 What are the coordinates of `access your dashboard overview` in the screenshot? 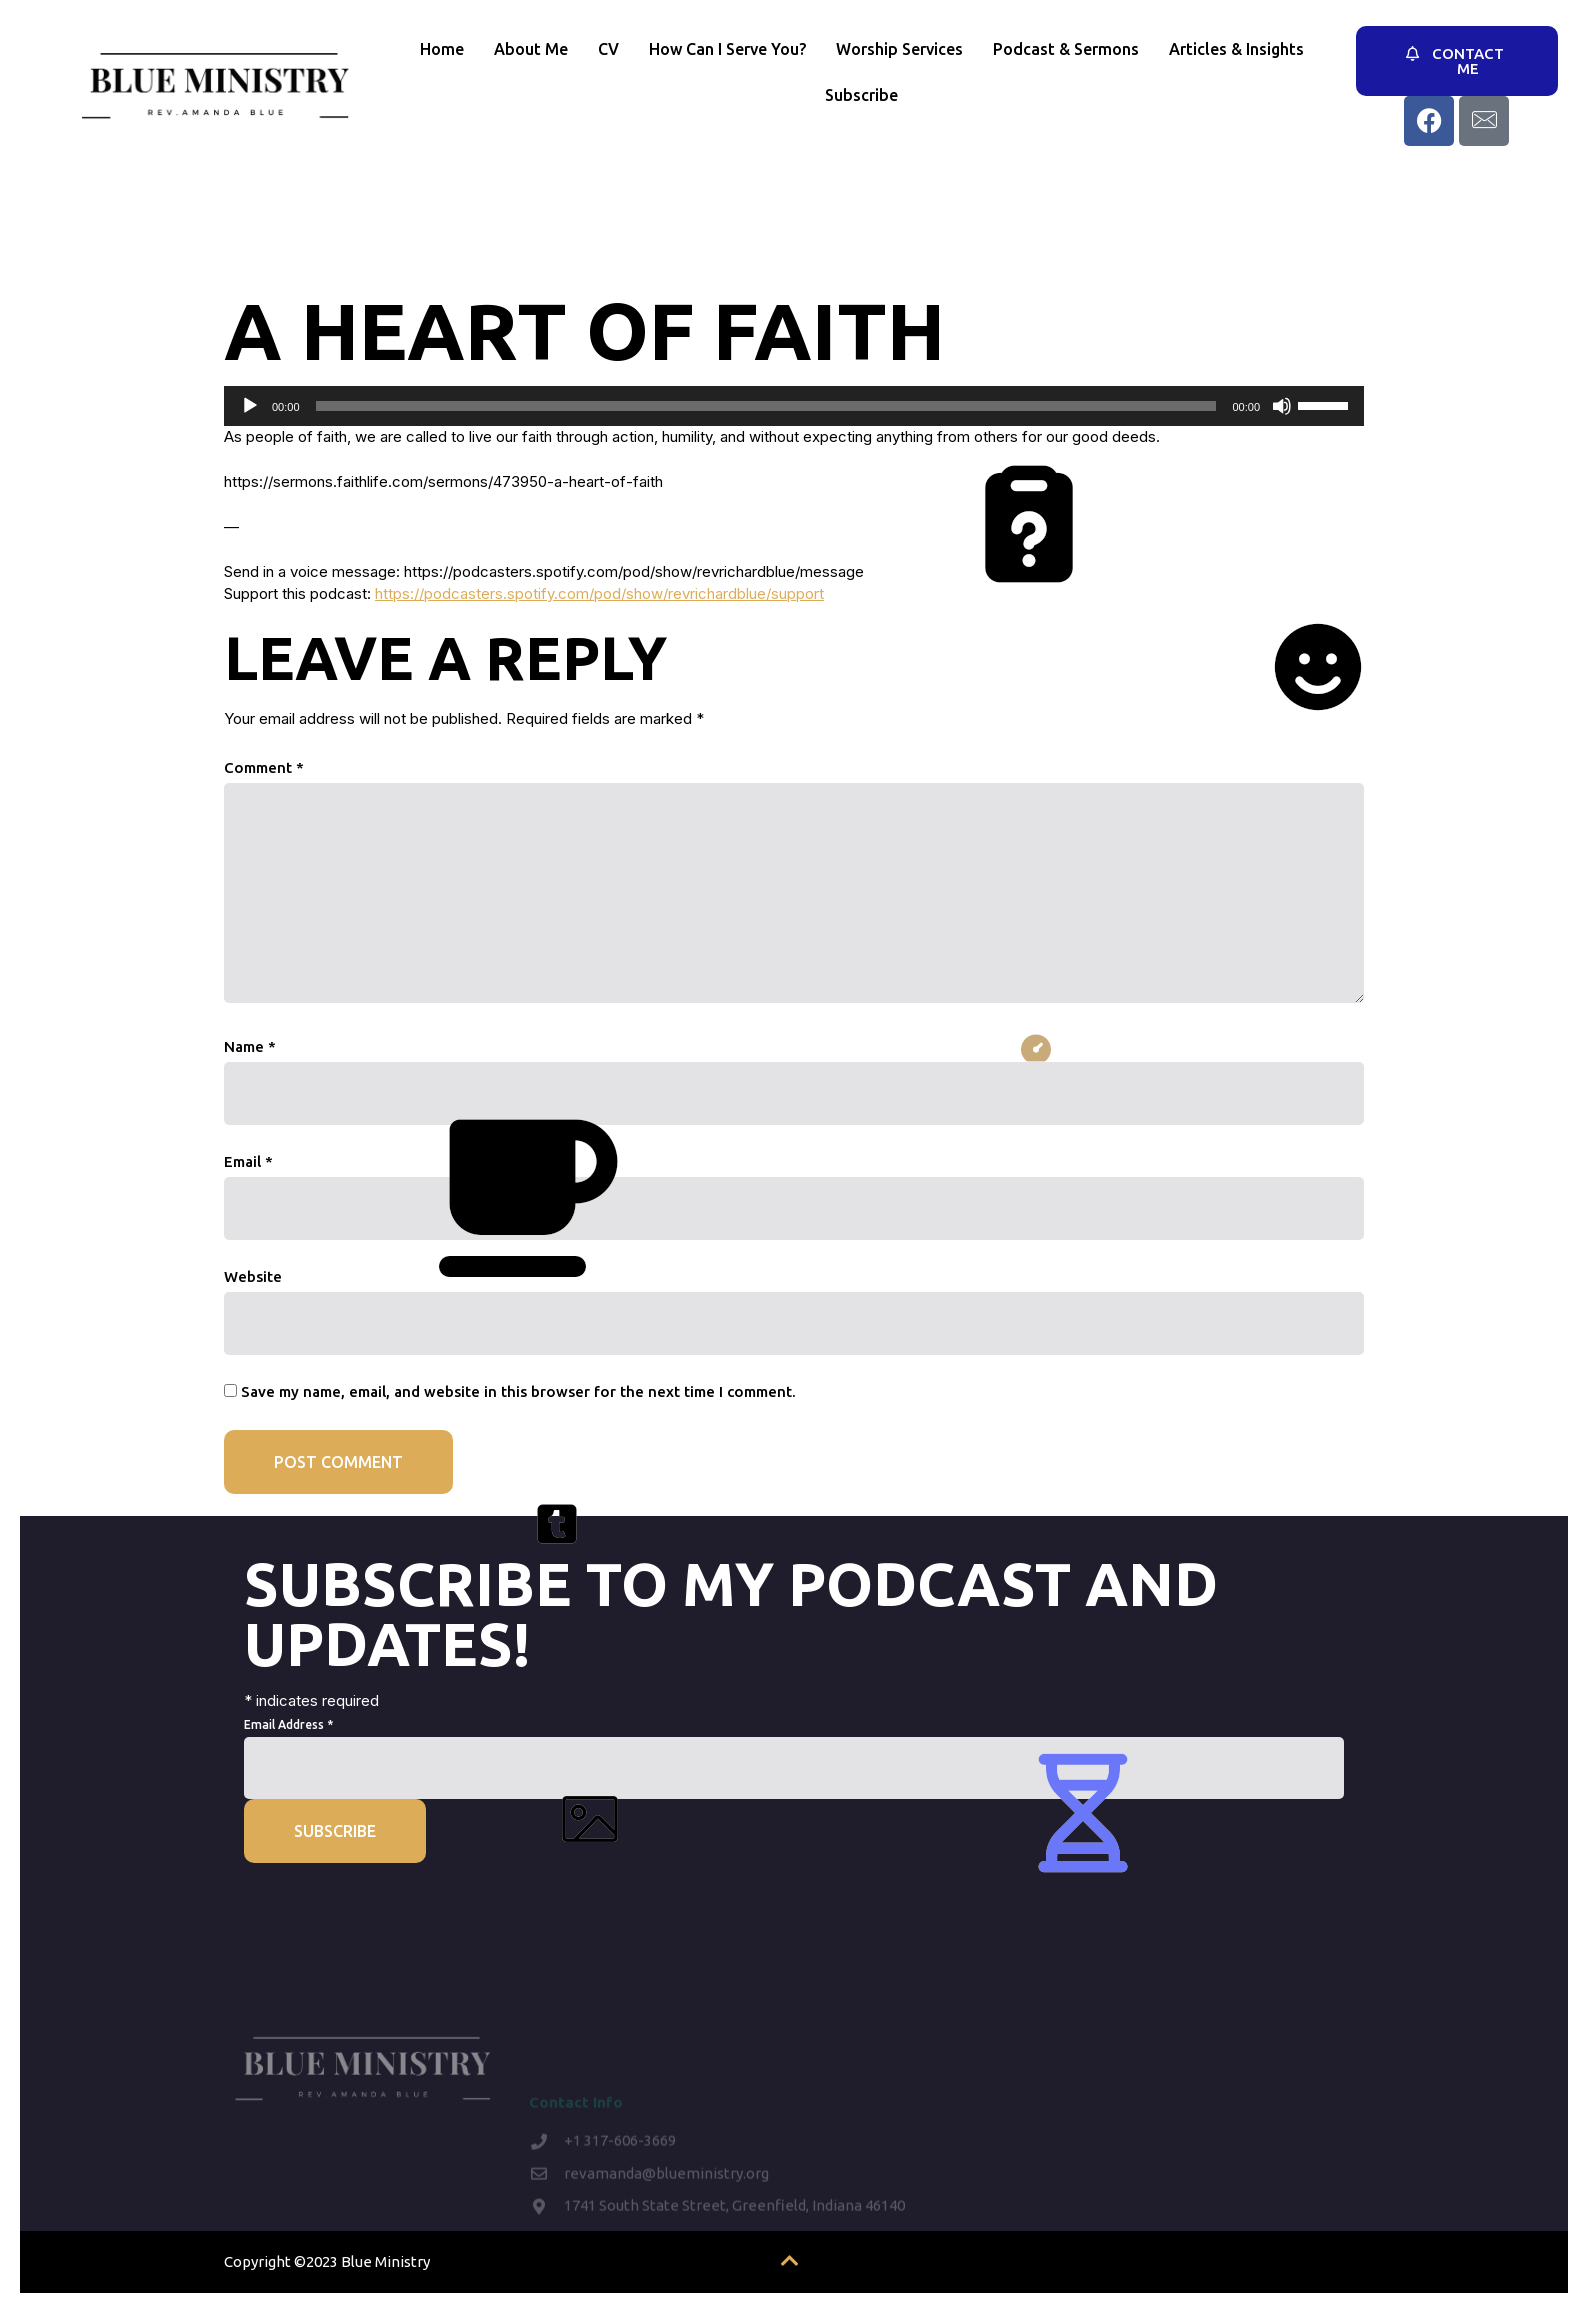 It's located at (1036, 1048).